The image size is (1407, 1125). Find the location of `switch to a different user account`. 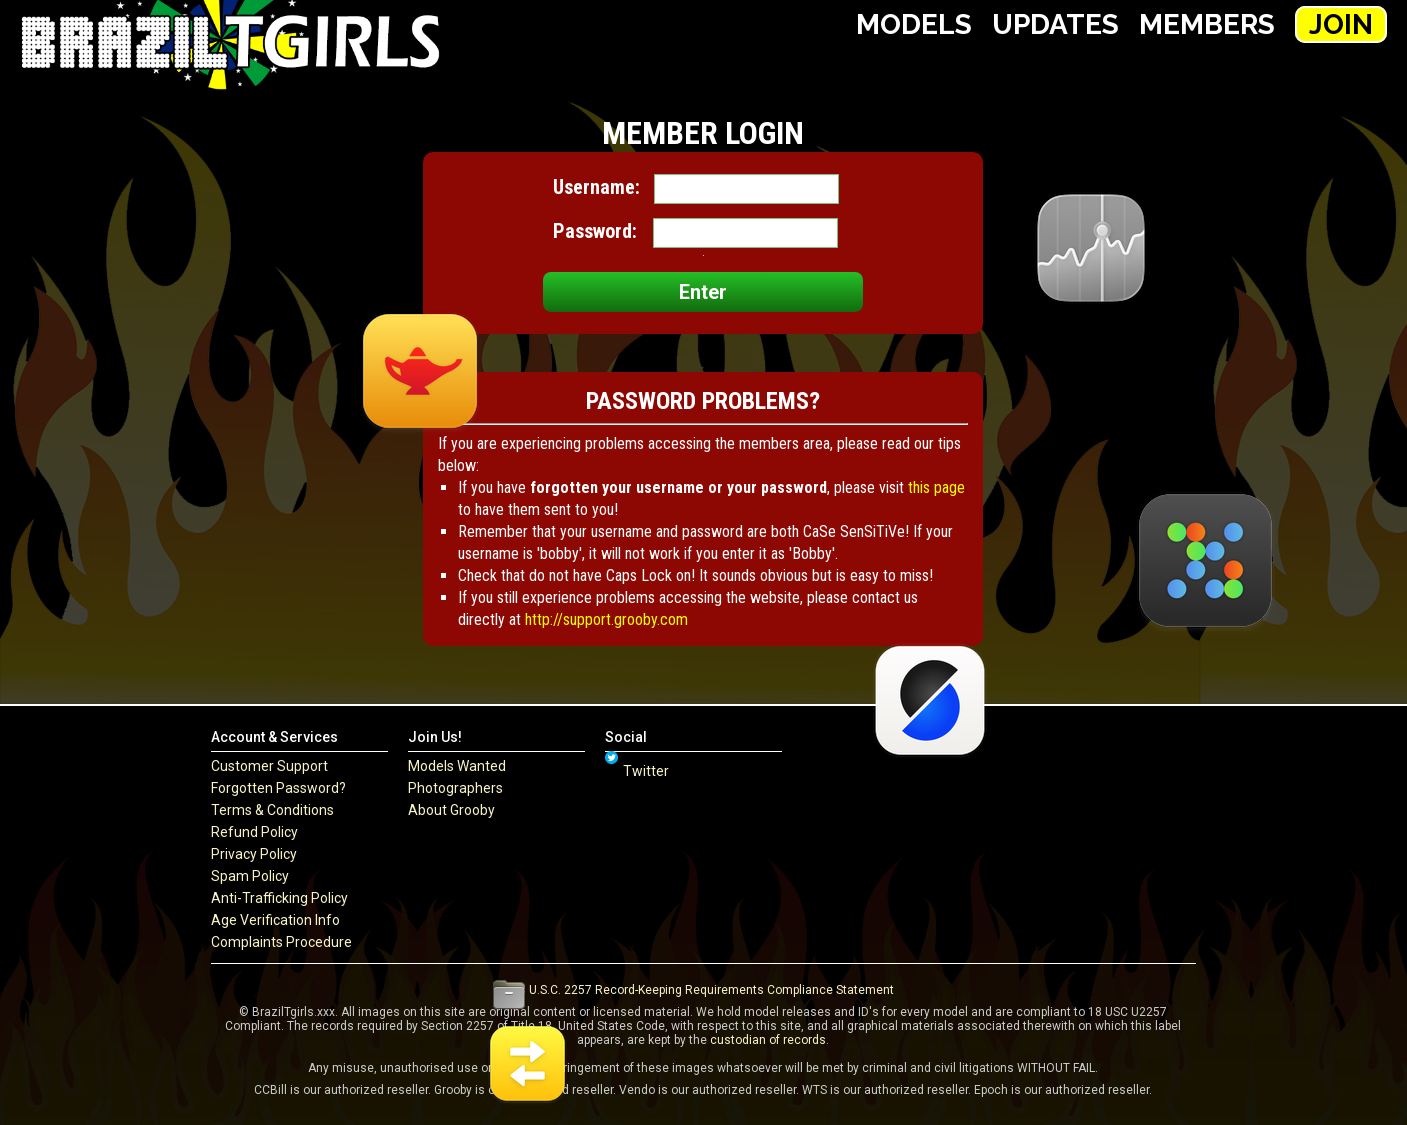

switch to a different user account is located at coordinates (527, 1063).